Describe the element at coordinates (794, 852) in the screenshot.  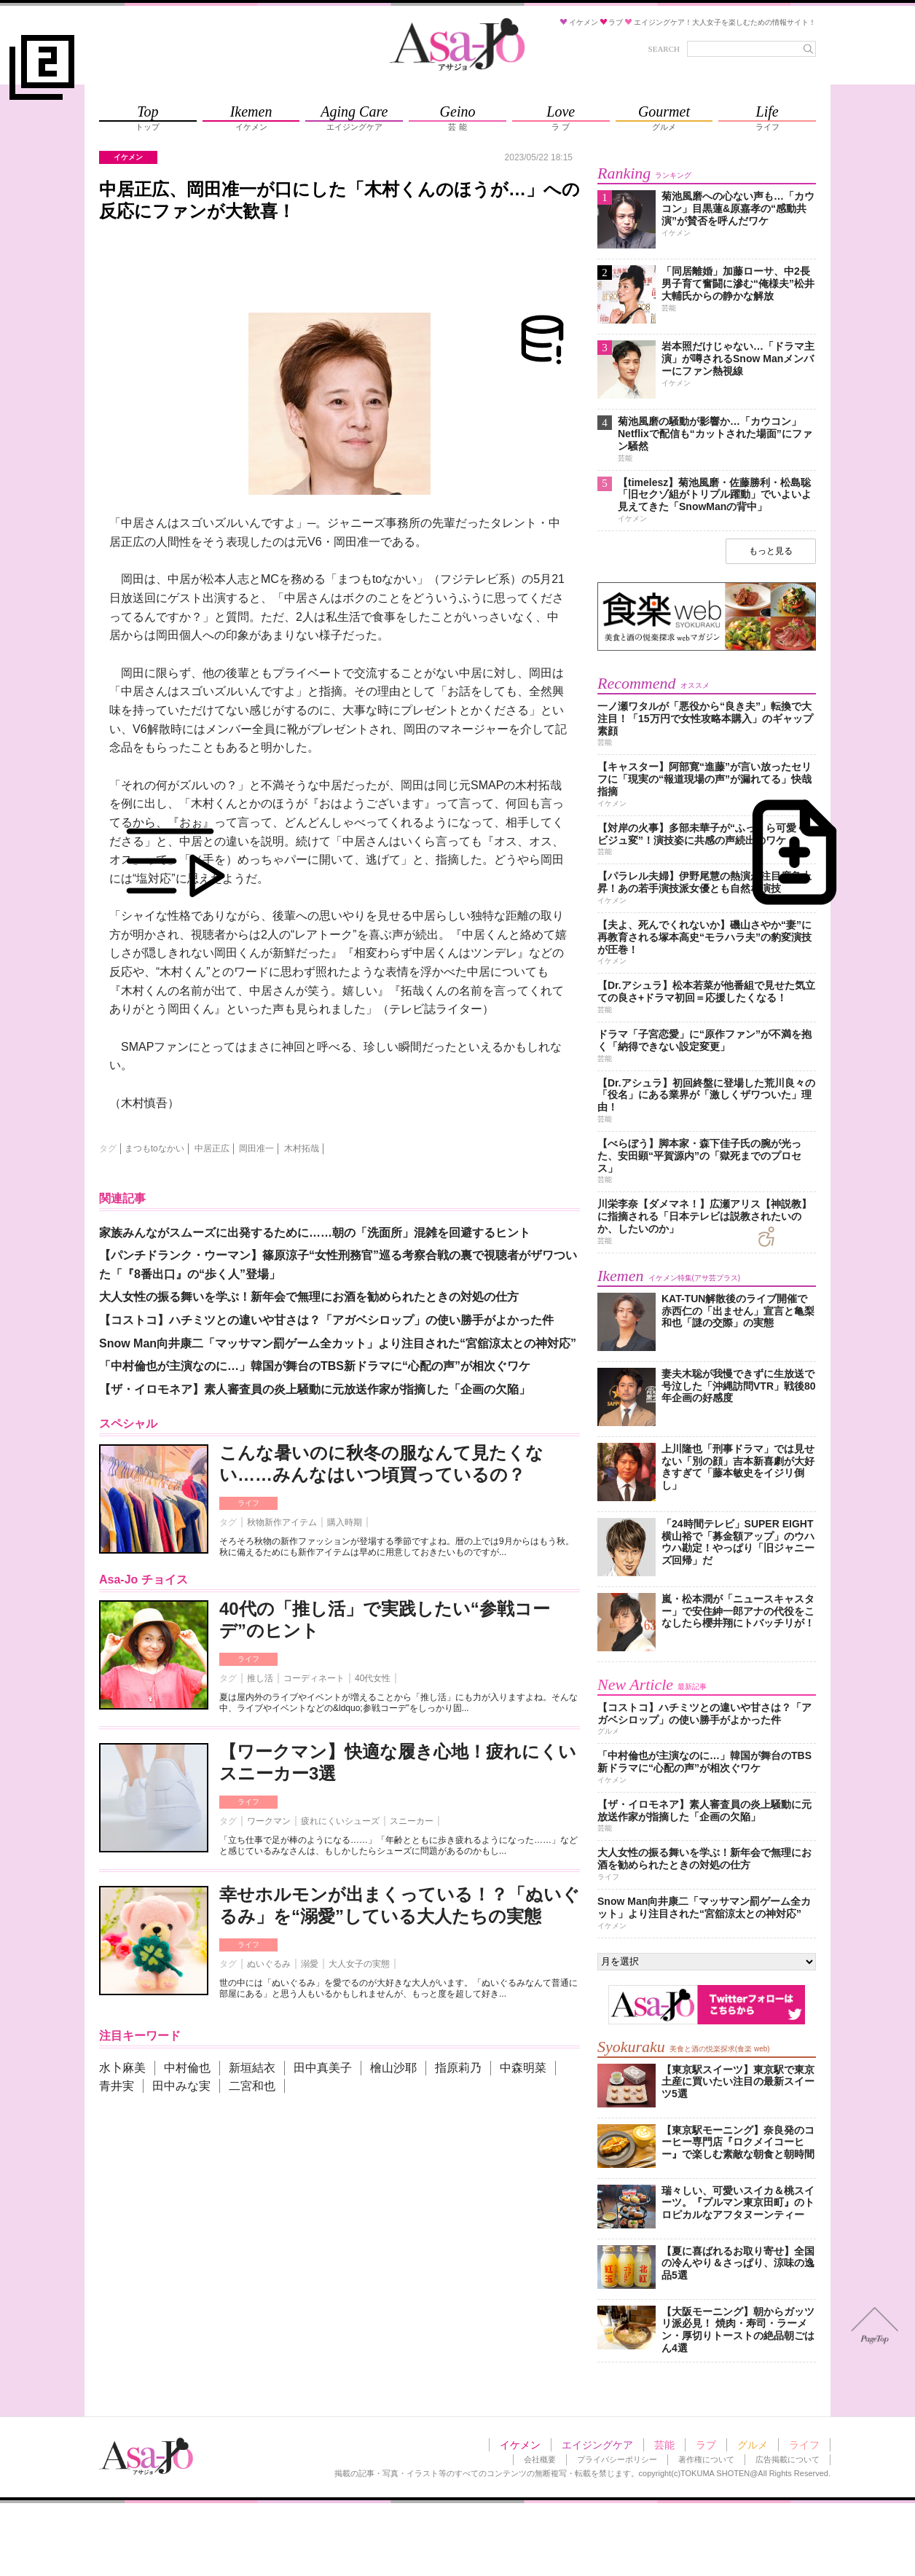
I see `view file differences or changes` at that location.